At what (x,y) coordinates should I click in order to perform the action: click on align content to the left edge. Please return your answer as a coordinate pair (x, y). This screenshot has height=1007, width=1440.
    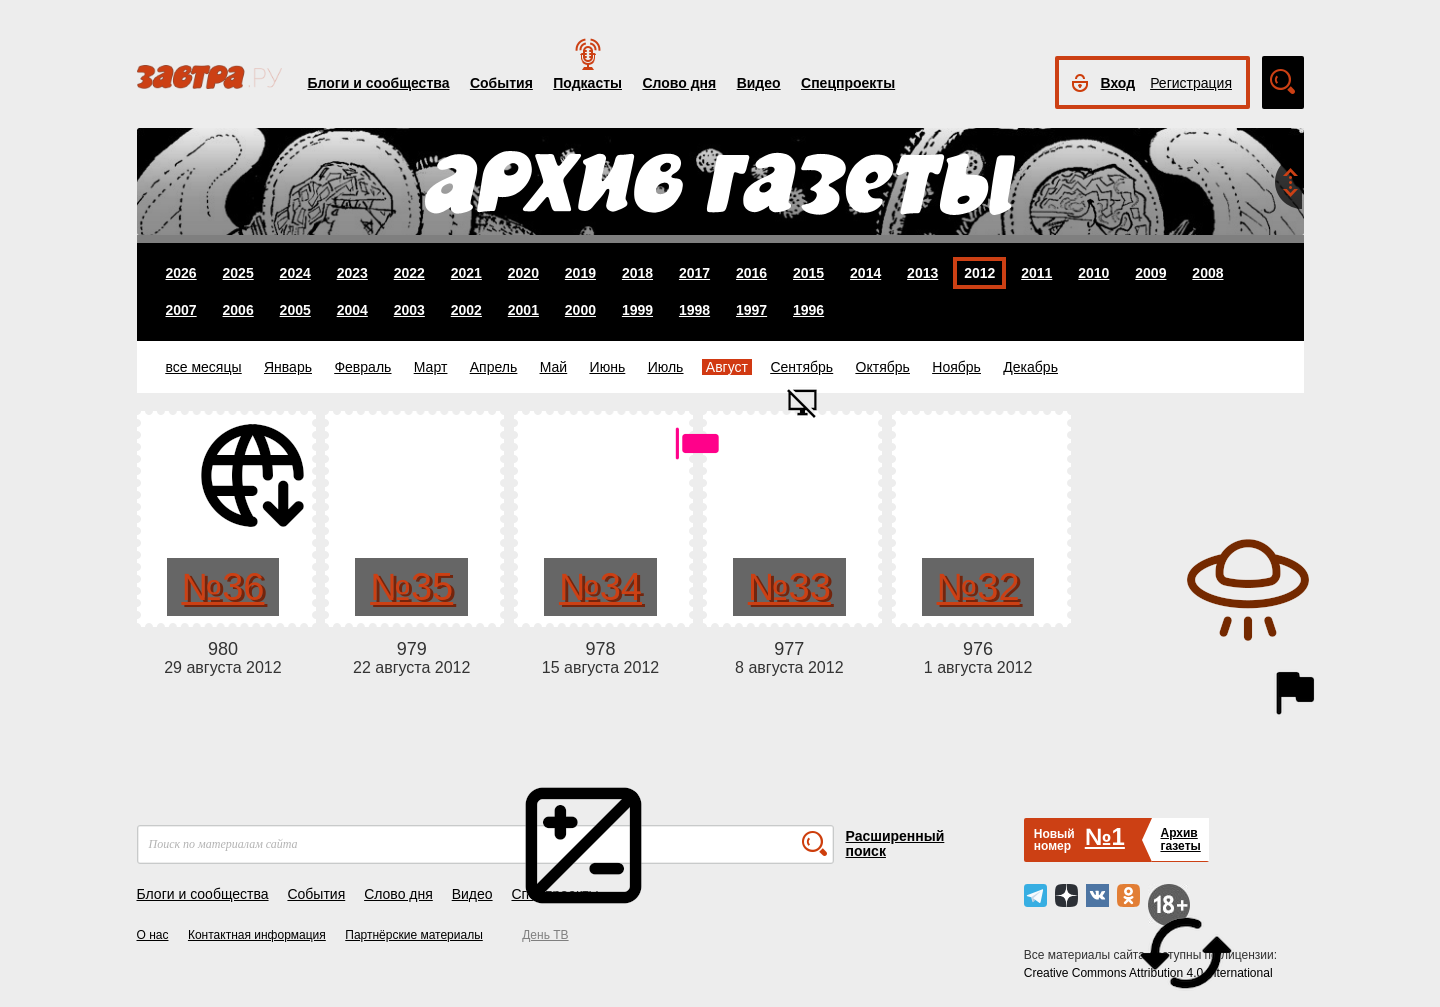
    Looking at the image, I should click on (696, 443).